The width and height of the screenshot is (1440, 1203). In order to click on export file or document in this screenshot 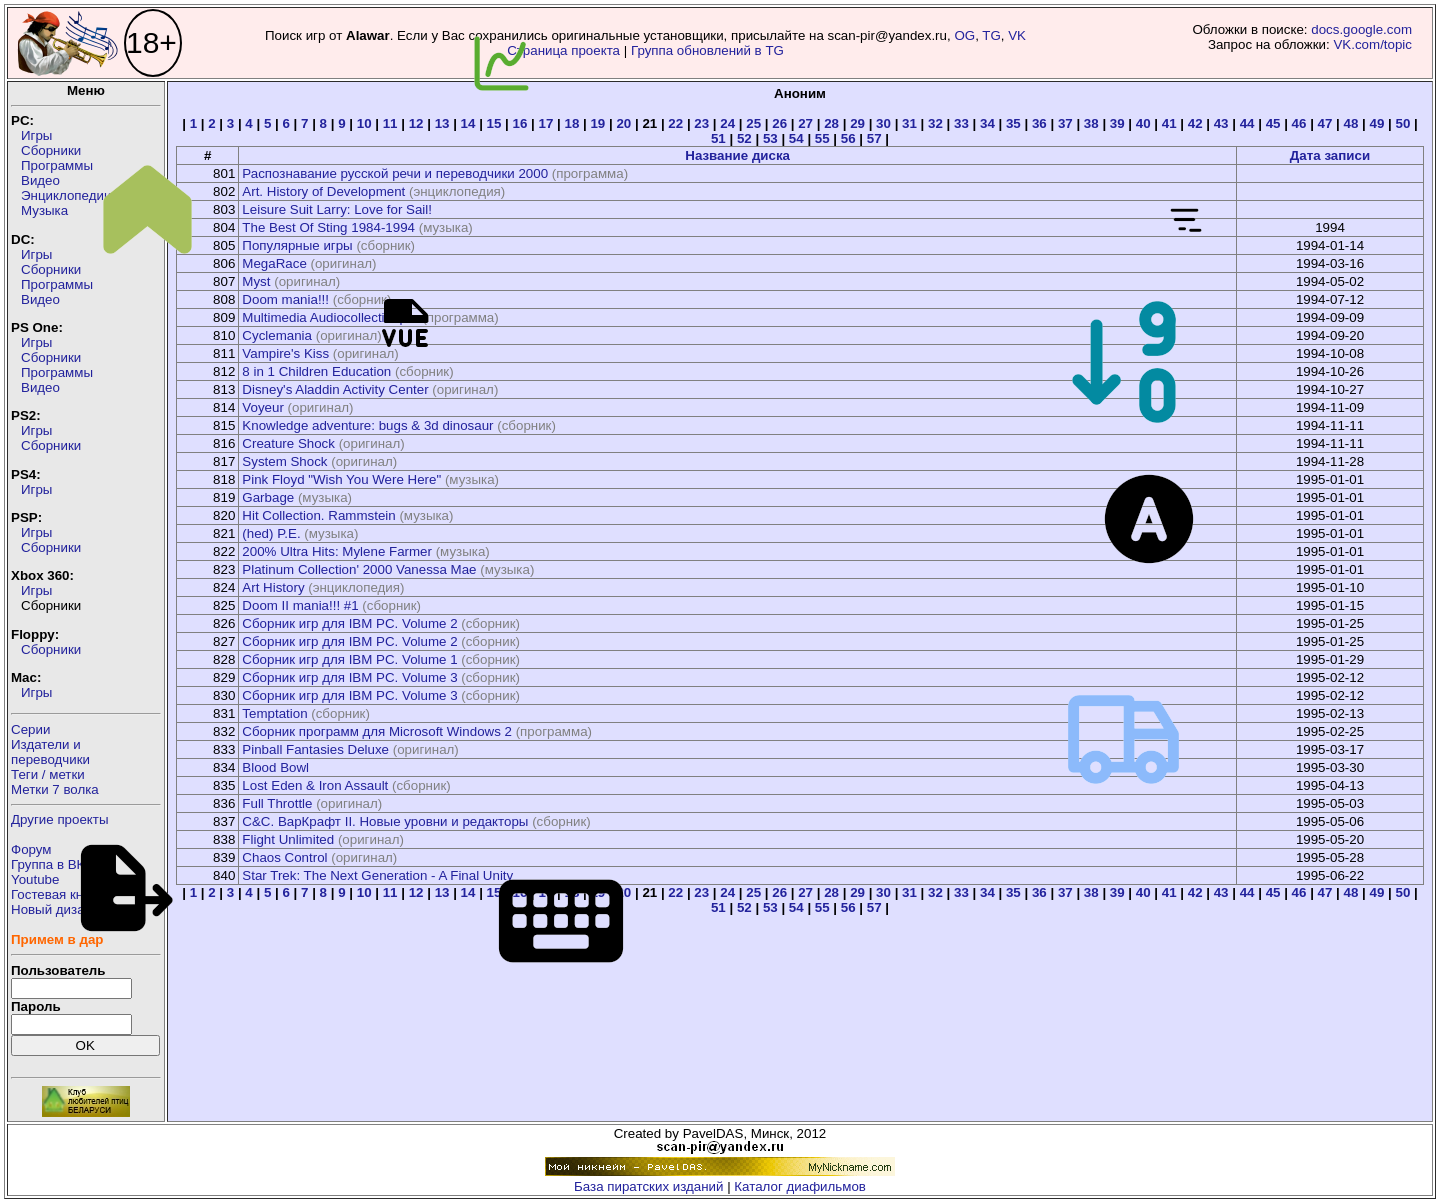, I will do `click(124, 888)`.